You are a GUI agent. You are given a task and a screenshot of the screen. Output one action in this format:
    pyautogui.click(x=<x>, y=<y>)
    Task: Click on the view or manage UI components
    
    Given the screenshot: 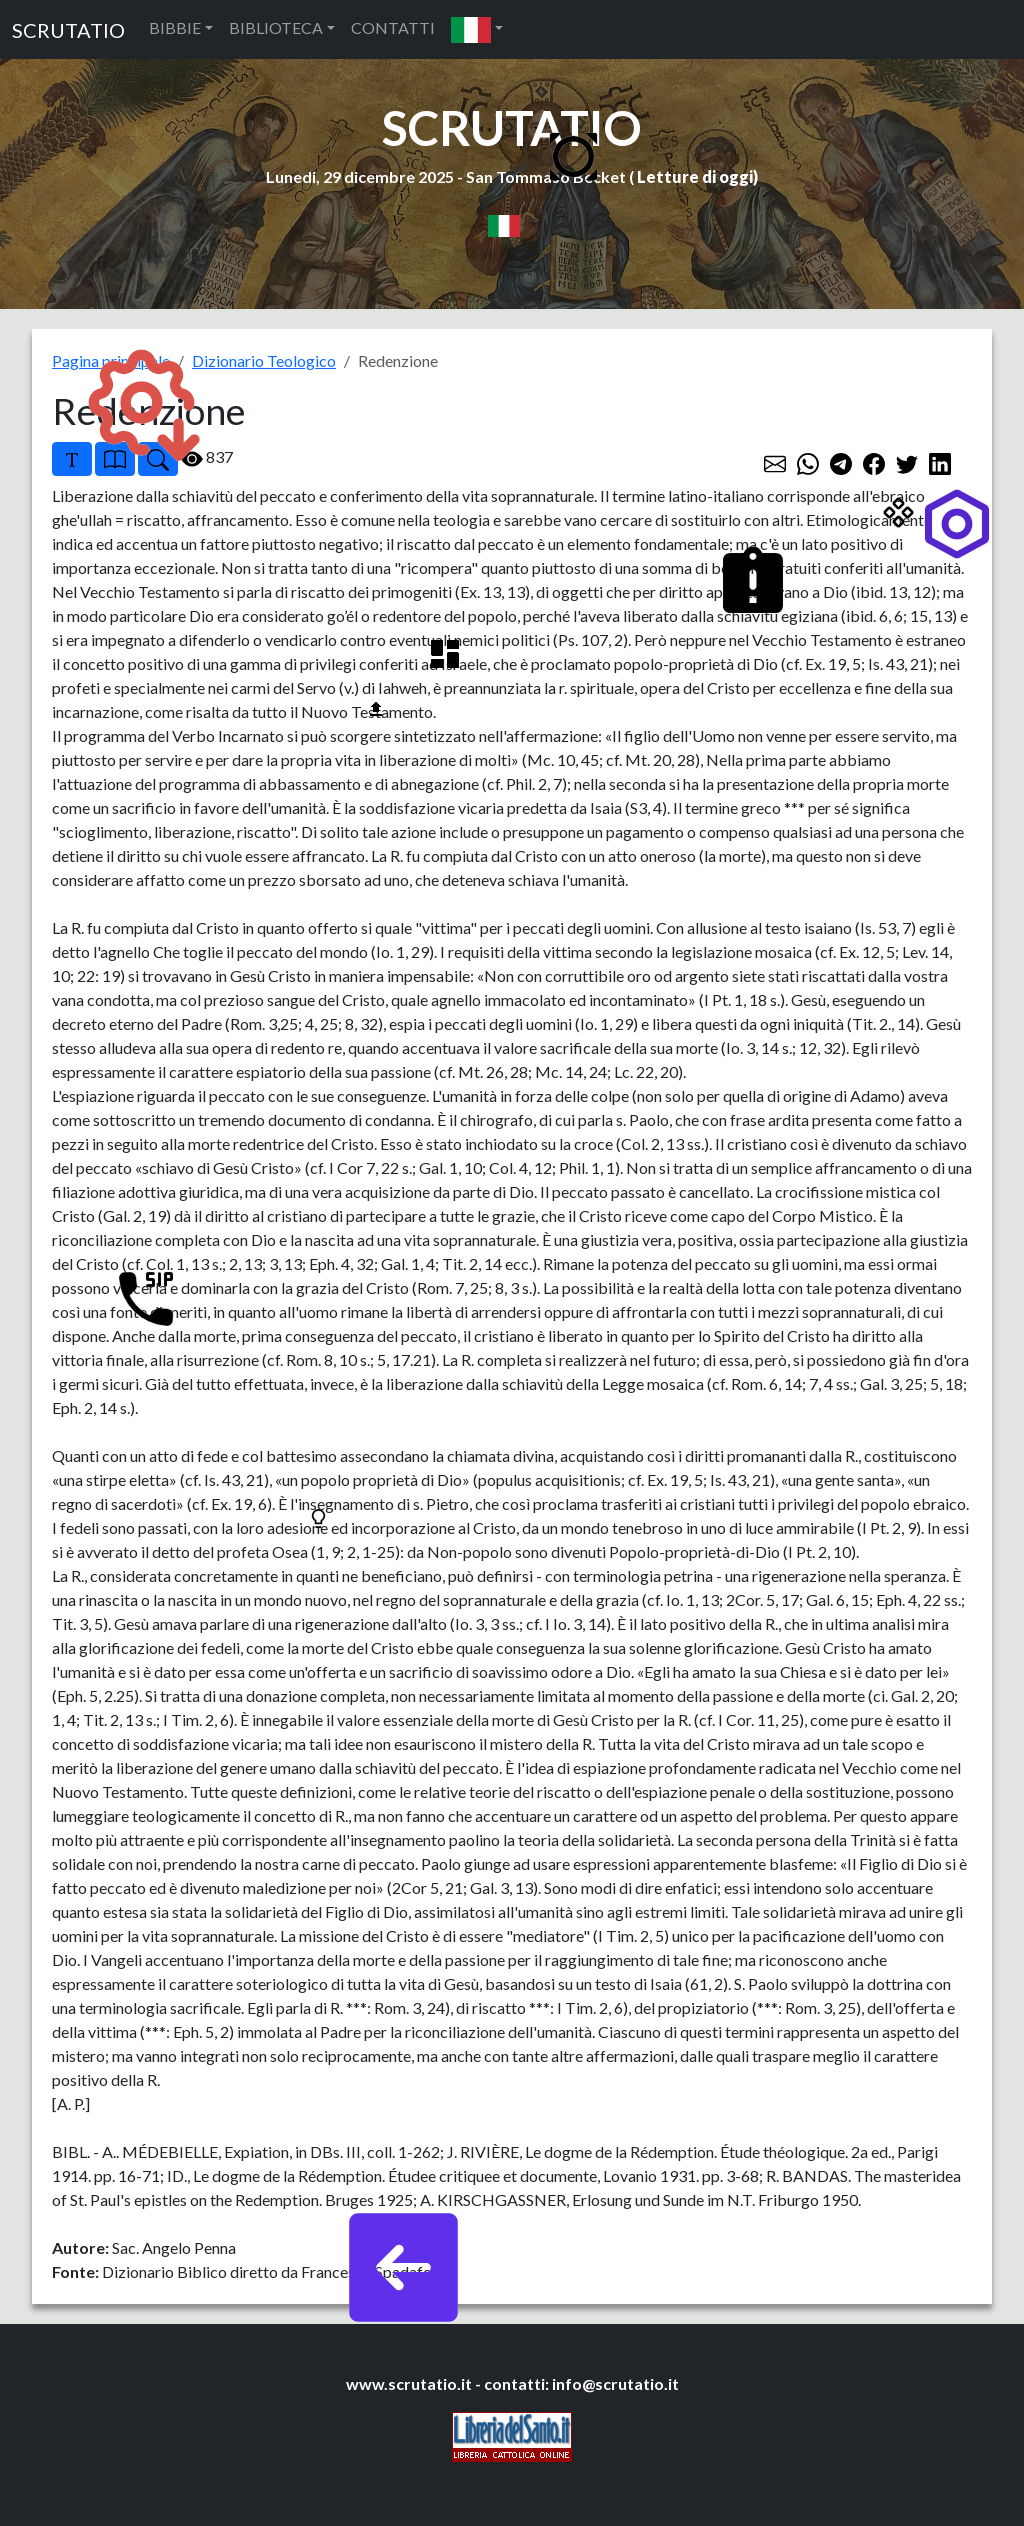 What is the action you would take?
    pyautogui.click(x=898, y=512)
    